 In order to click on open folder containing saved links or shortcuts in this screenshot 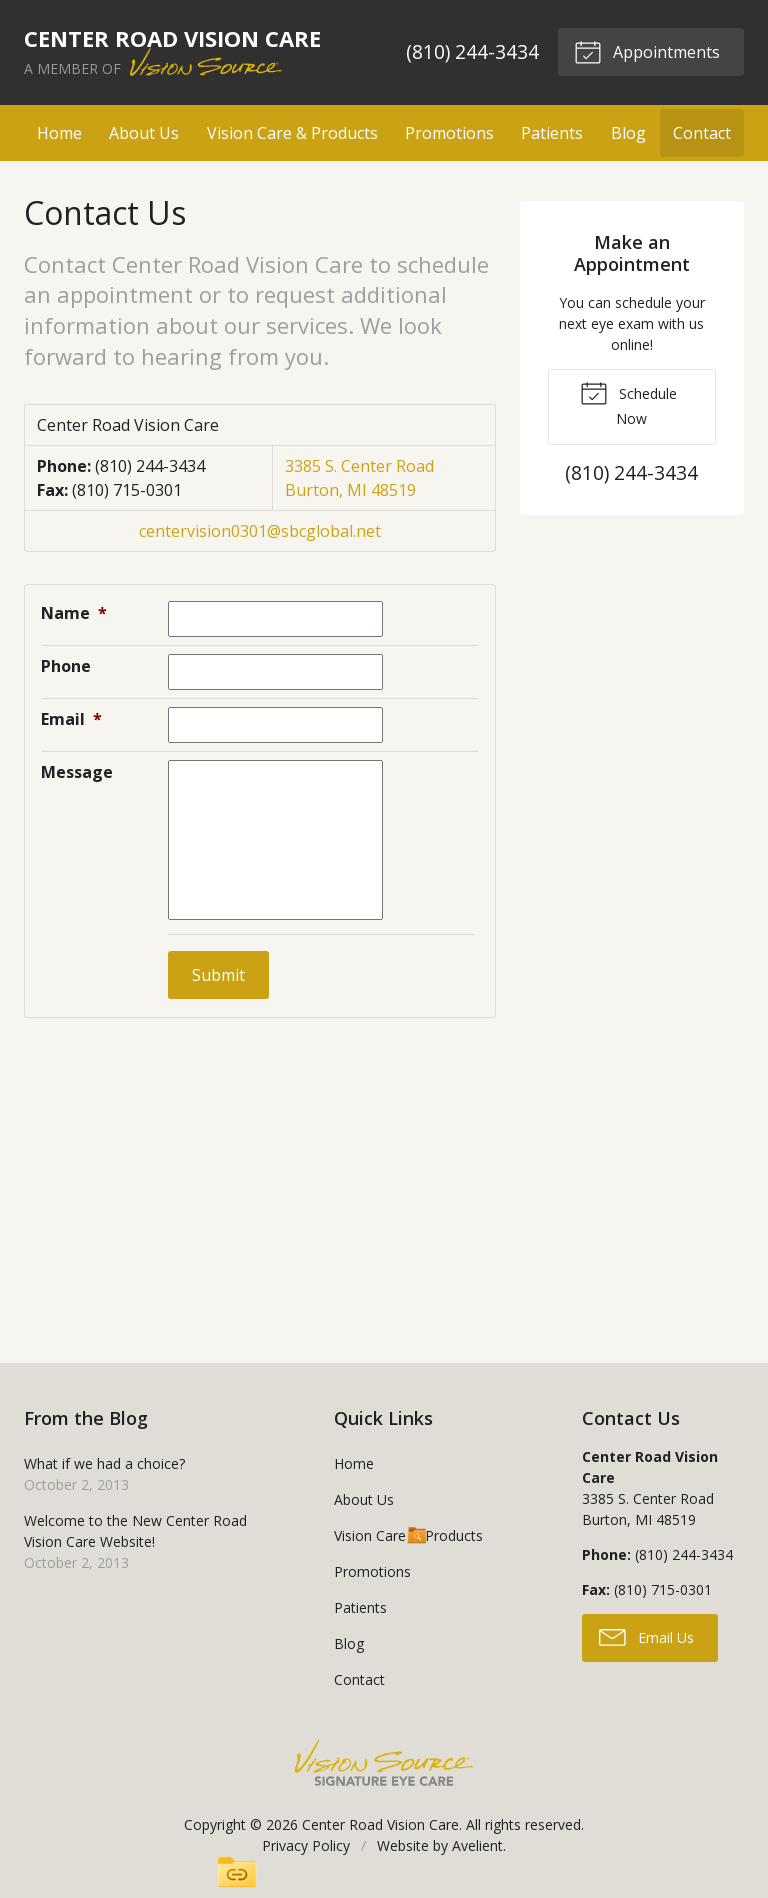, I will do `click(237, 1873)`.